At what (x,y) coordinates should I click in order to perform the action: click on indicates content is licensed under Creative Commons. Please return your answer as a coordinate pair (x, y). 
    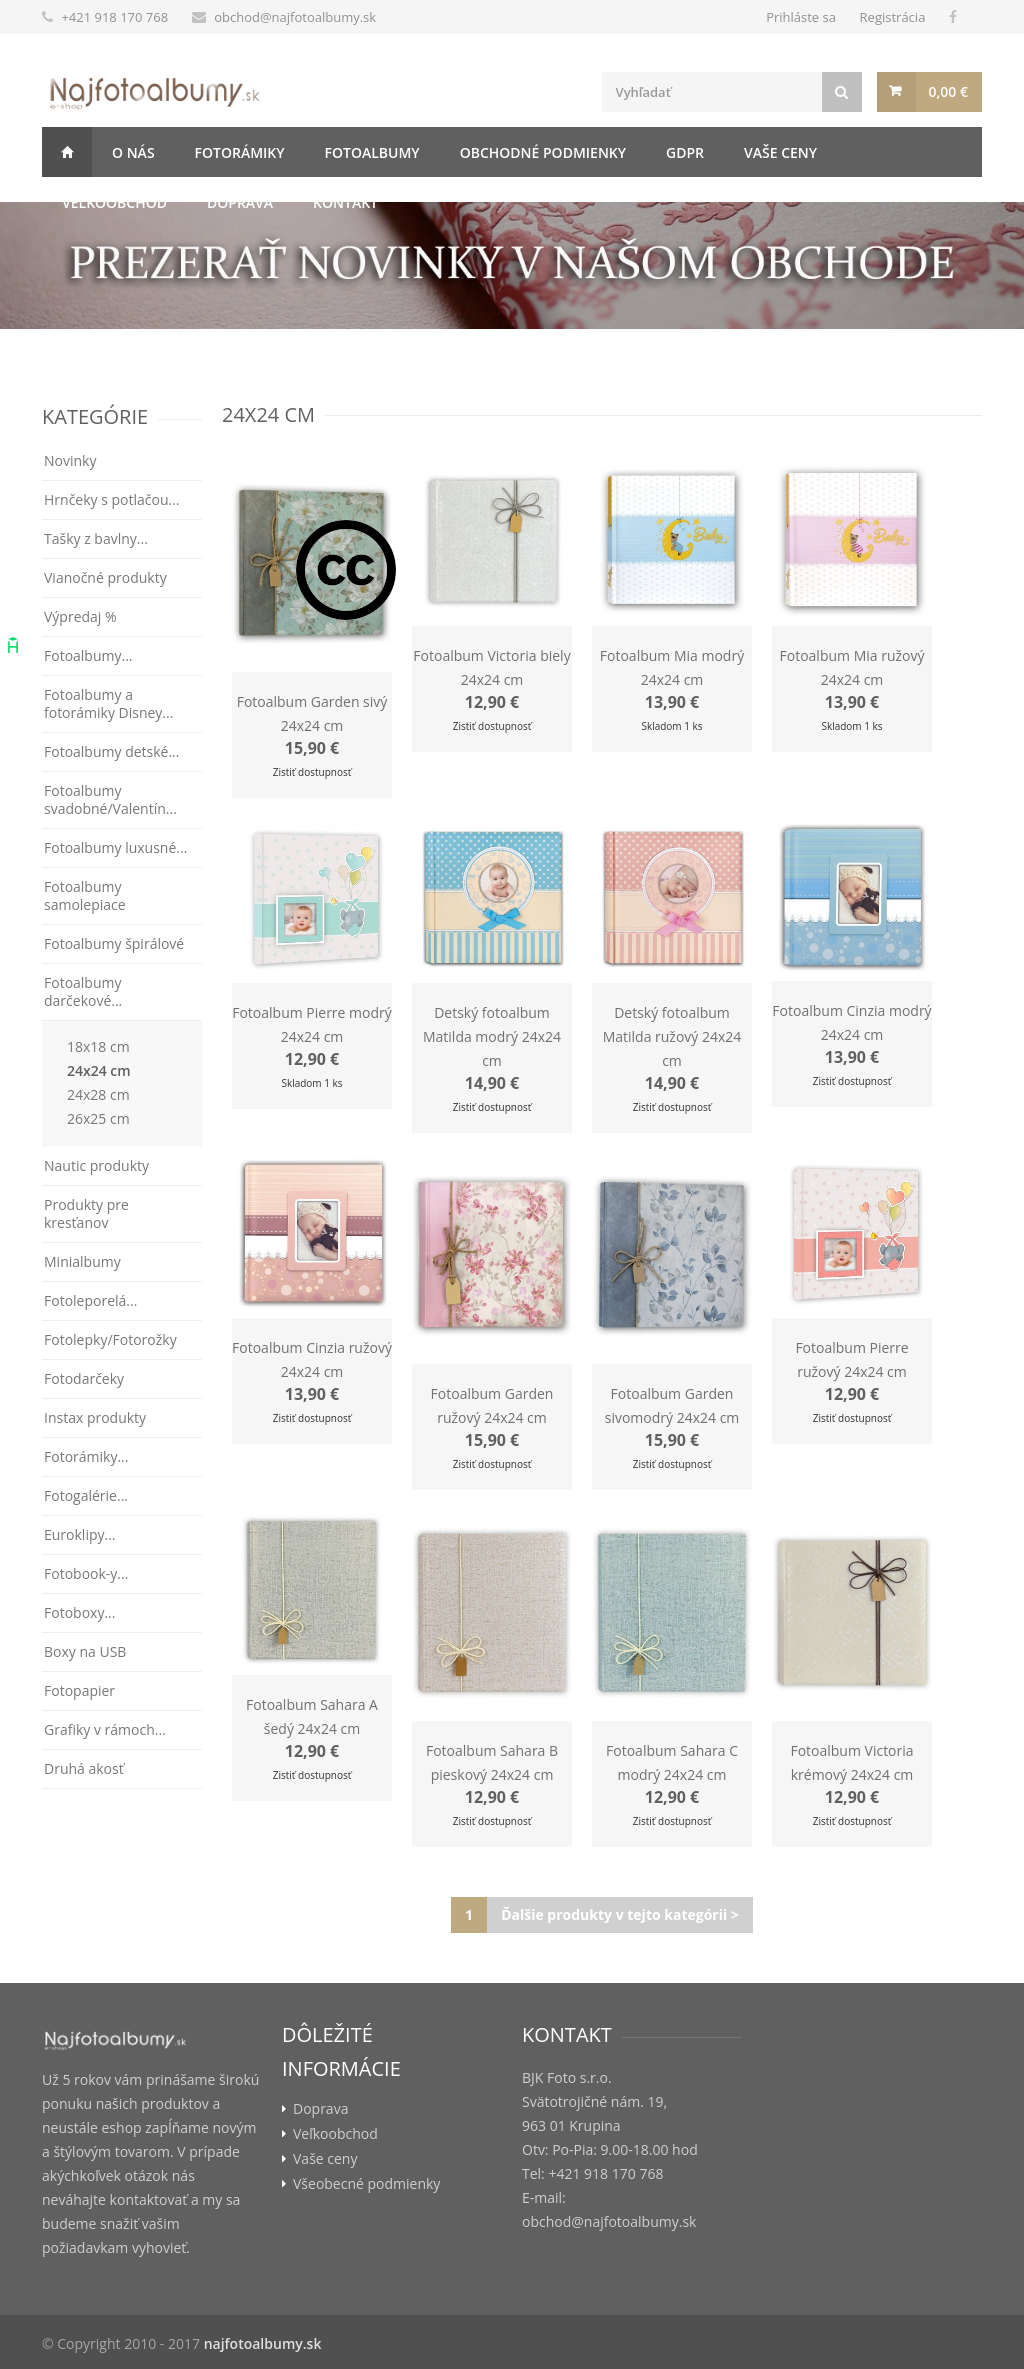
    Looking at the image, I should click on (346, 570).